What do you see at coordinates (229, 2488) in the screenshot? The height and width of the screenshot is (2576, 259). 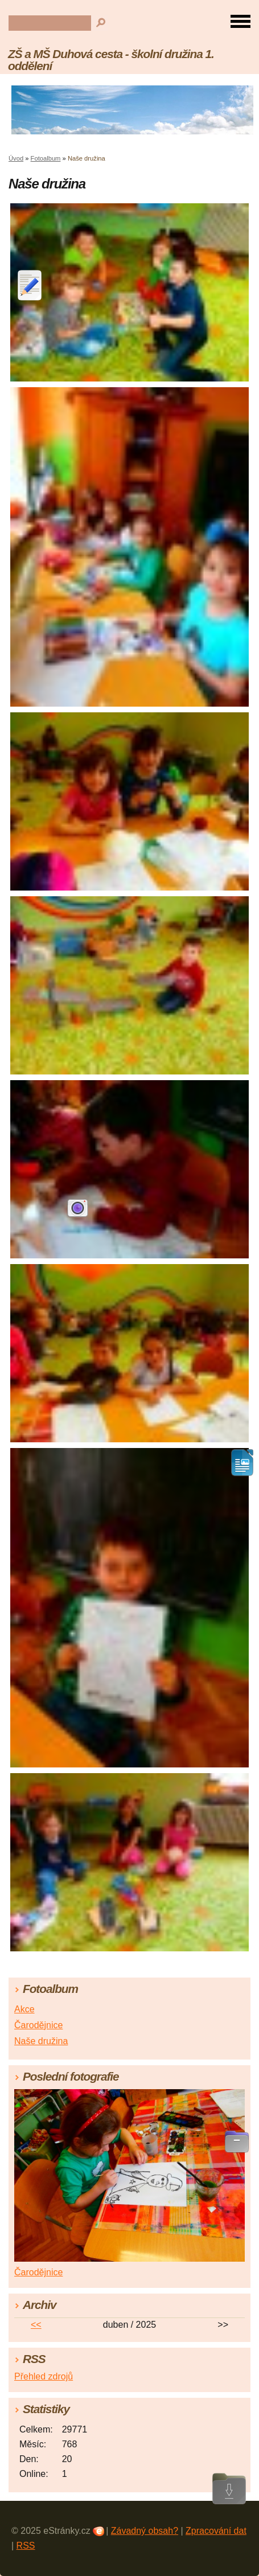 I see `open your downloads folder` at bounding box center [229, 2488].